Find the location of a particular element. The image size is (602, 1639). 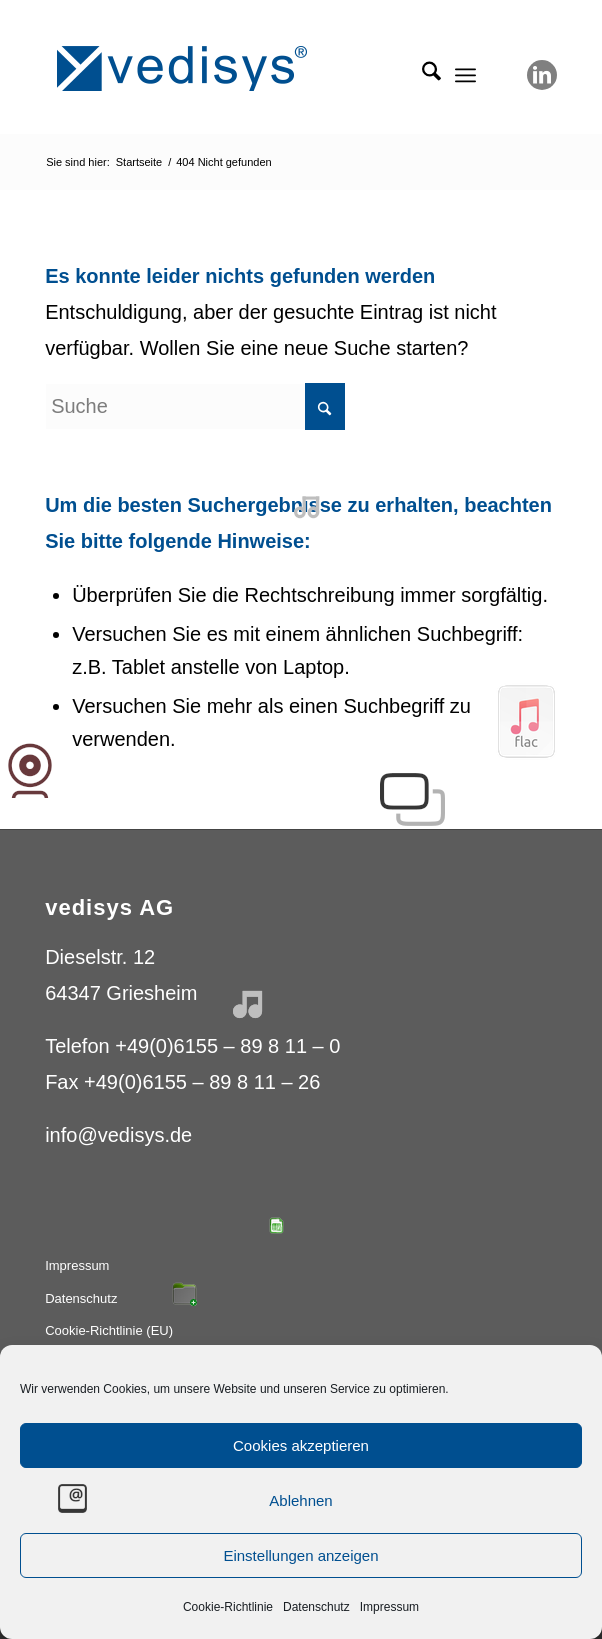

access keyboard and input settings is located at coordinates (72, 1498).